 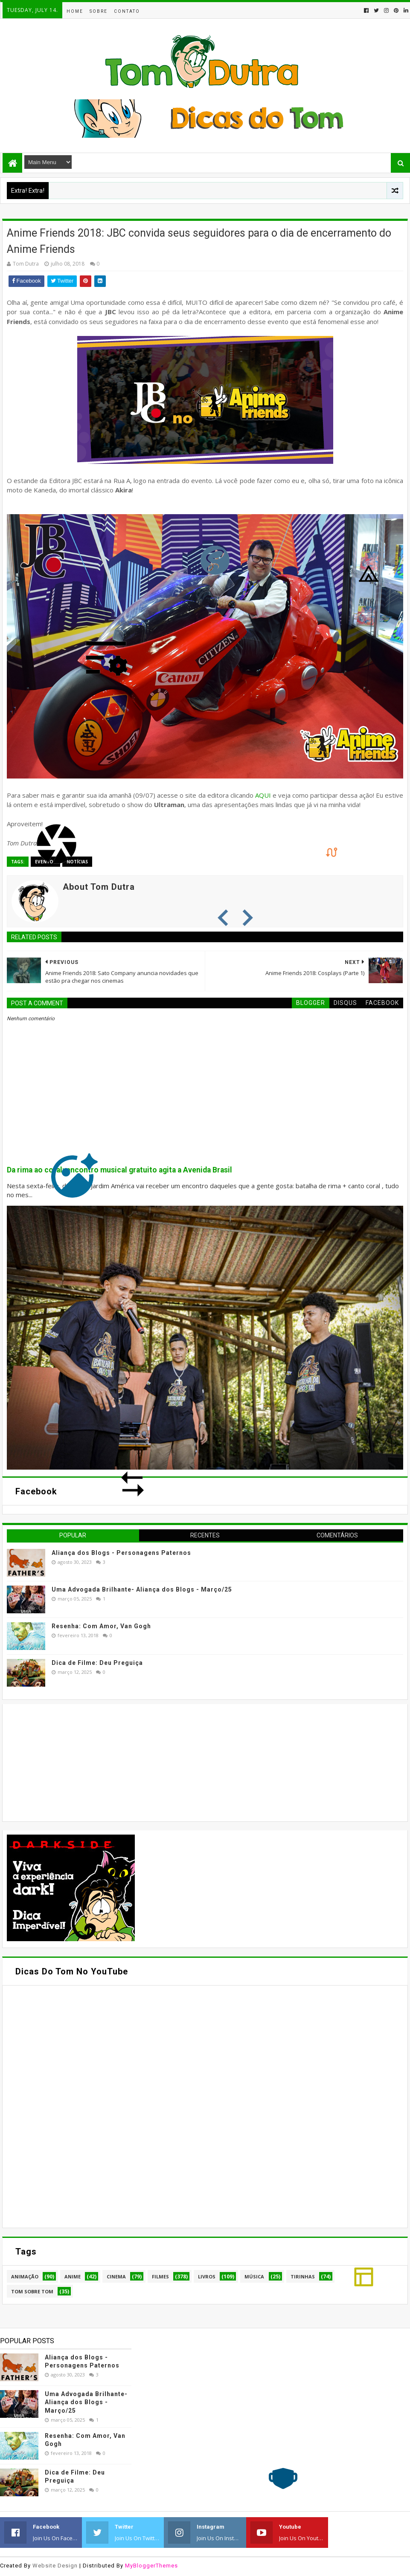 What do you see at coordinates (235, 918) in the screenshot?
I see `view or edit source code` at bounding box center [235, 918].